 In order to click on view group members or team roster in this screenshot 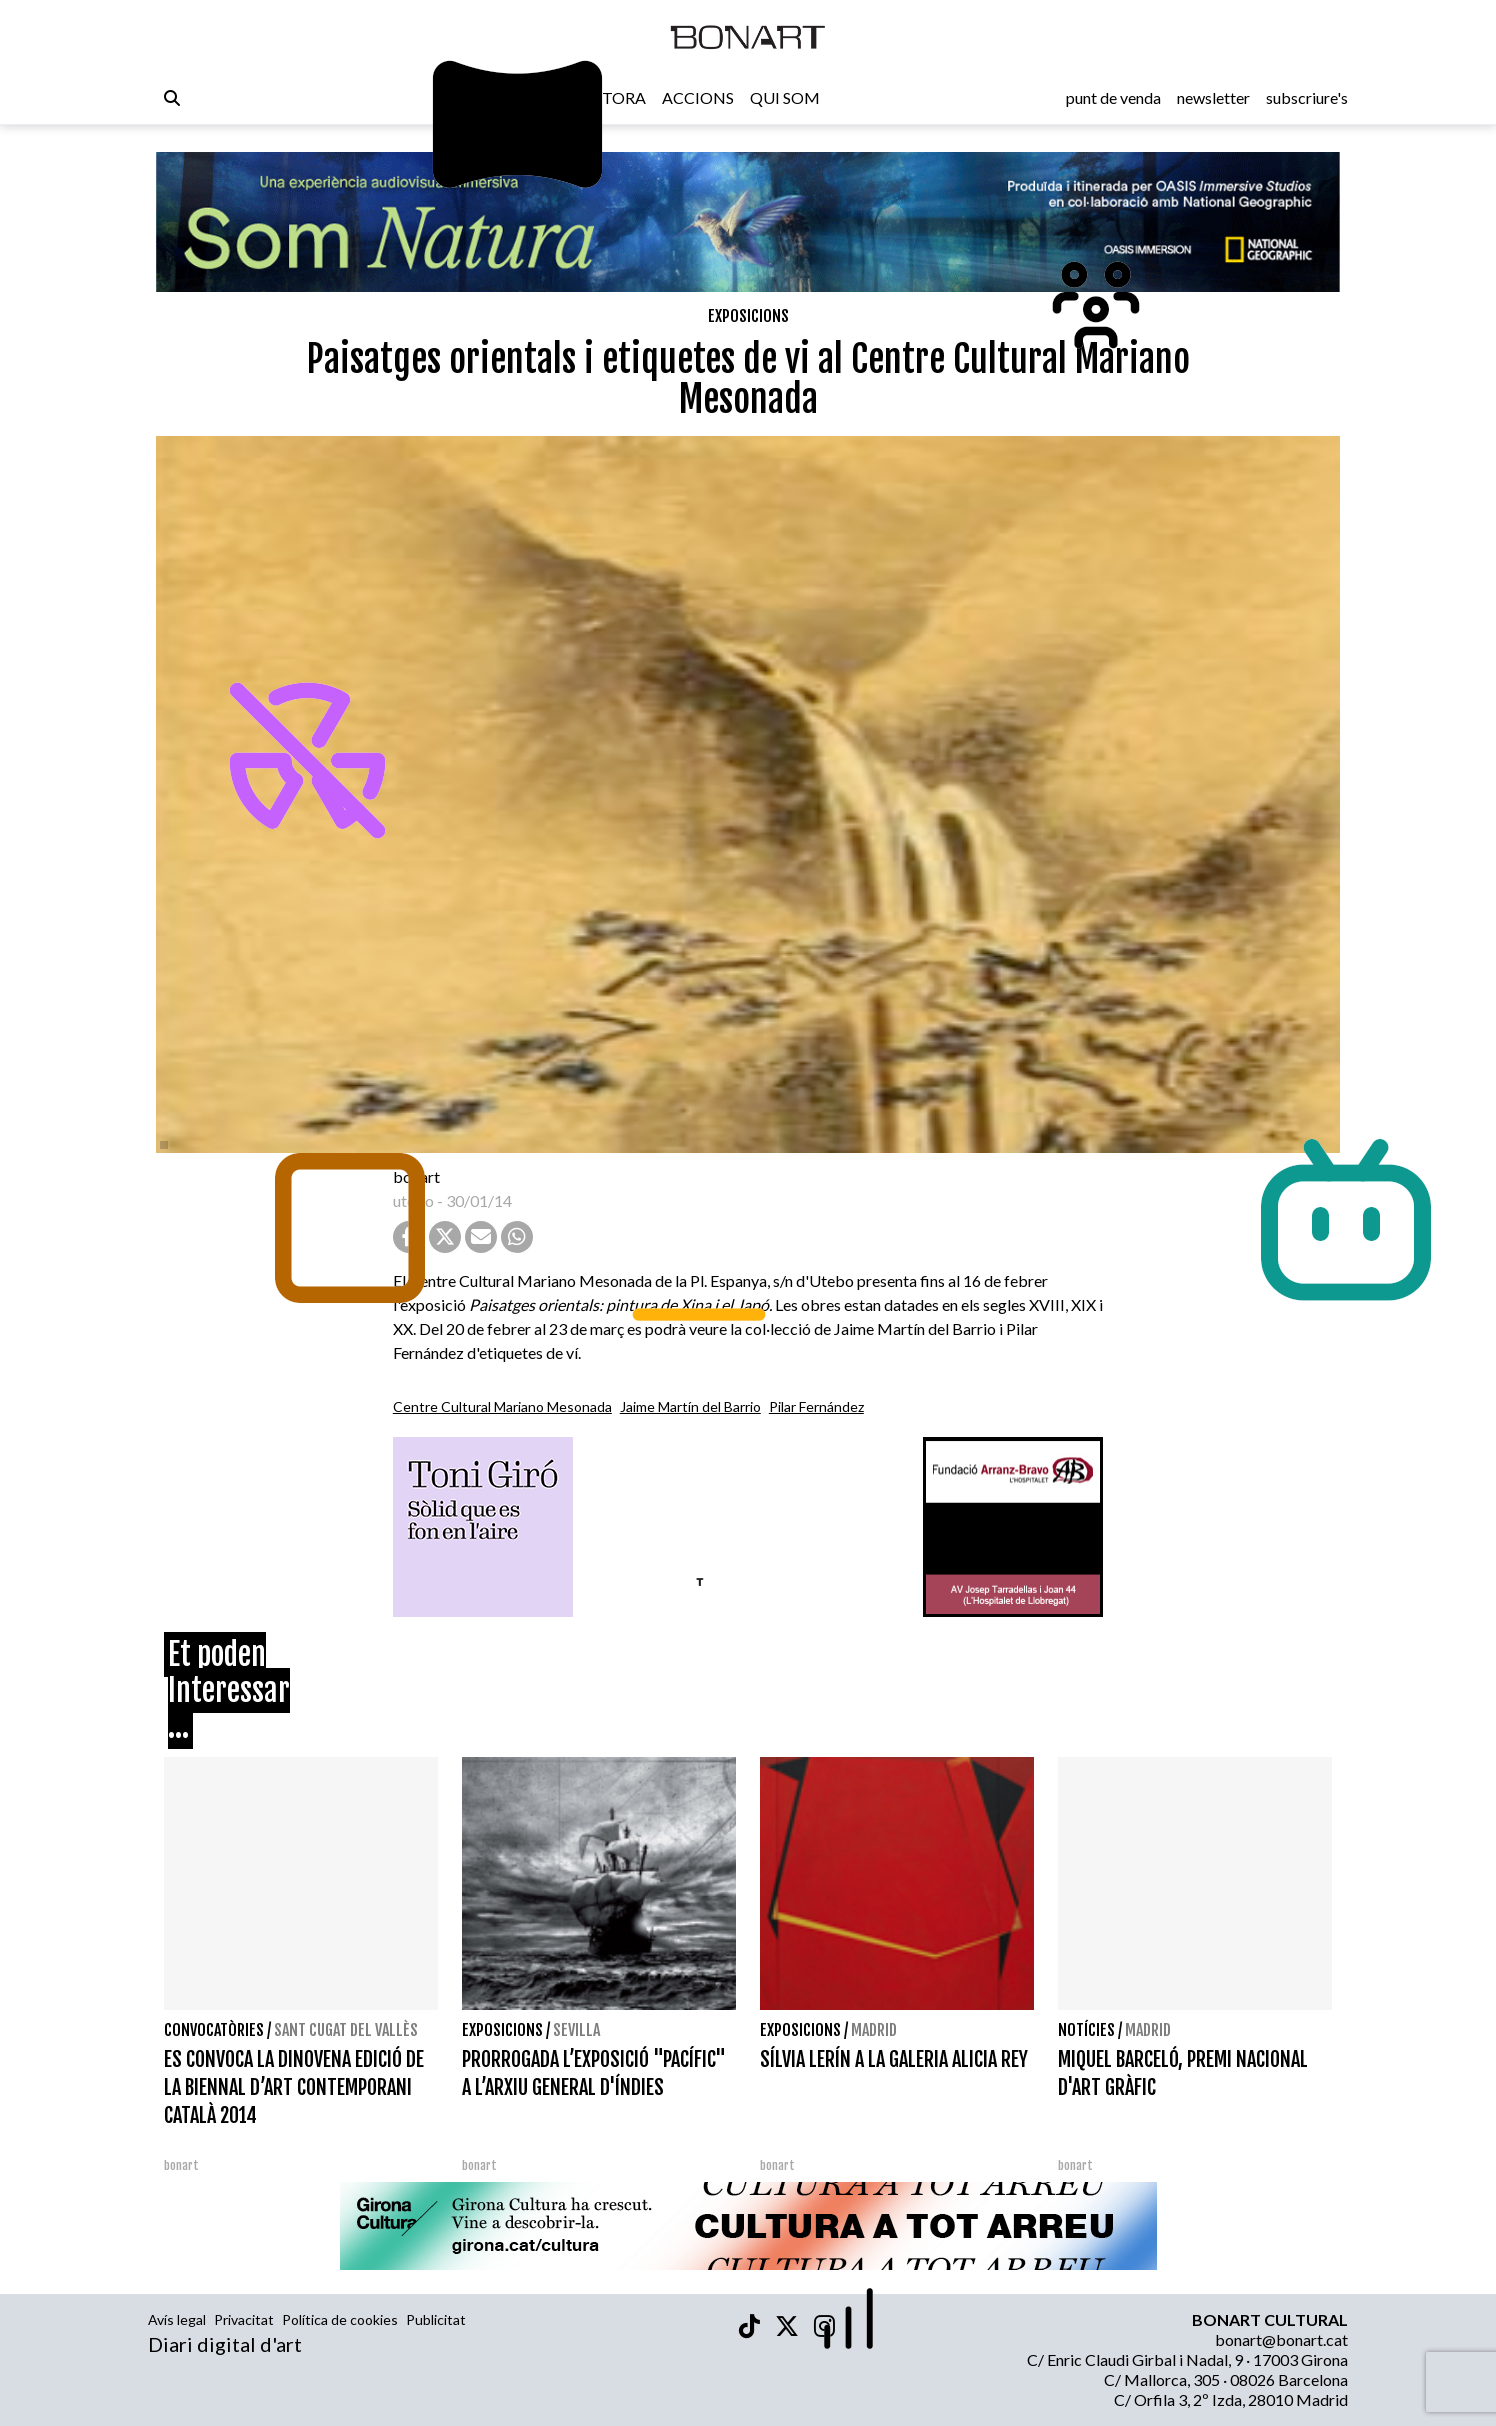, I will do `click(1096, 305)`.